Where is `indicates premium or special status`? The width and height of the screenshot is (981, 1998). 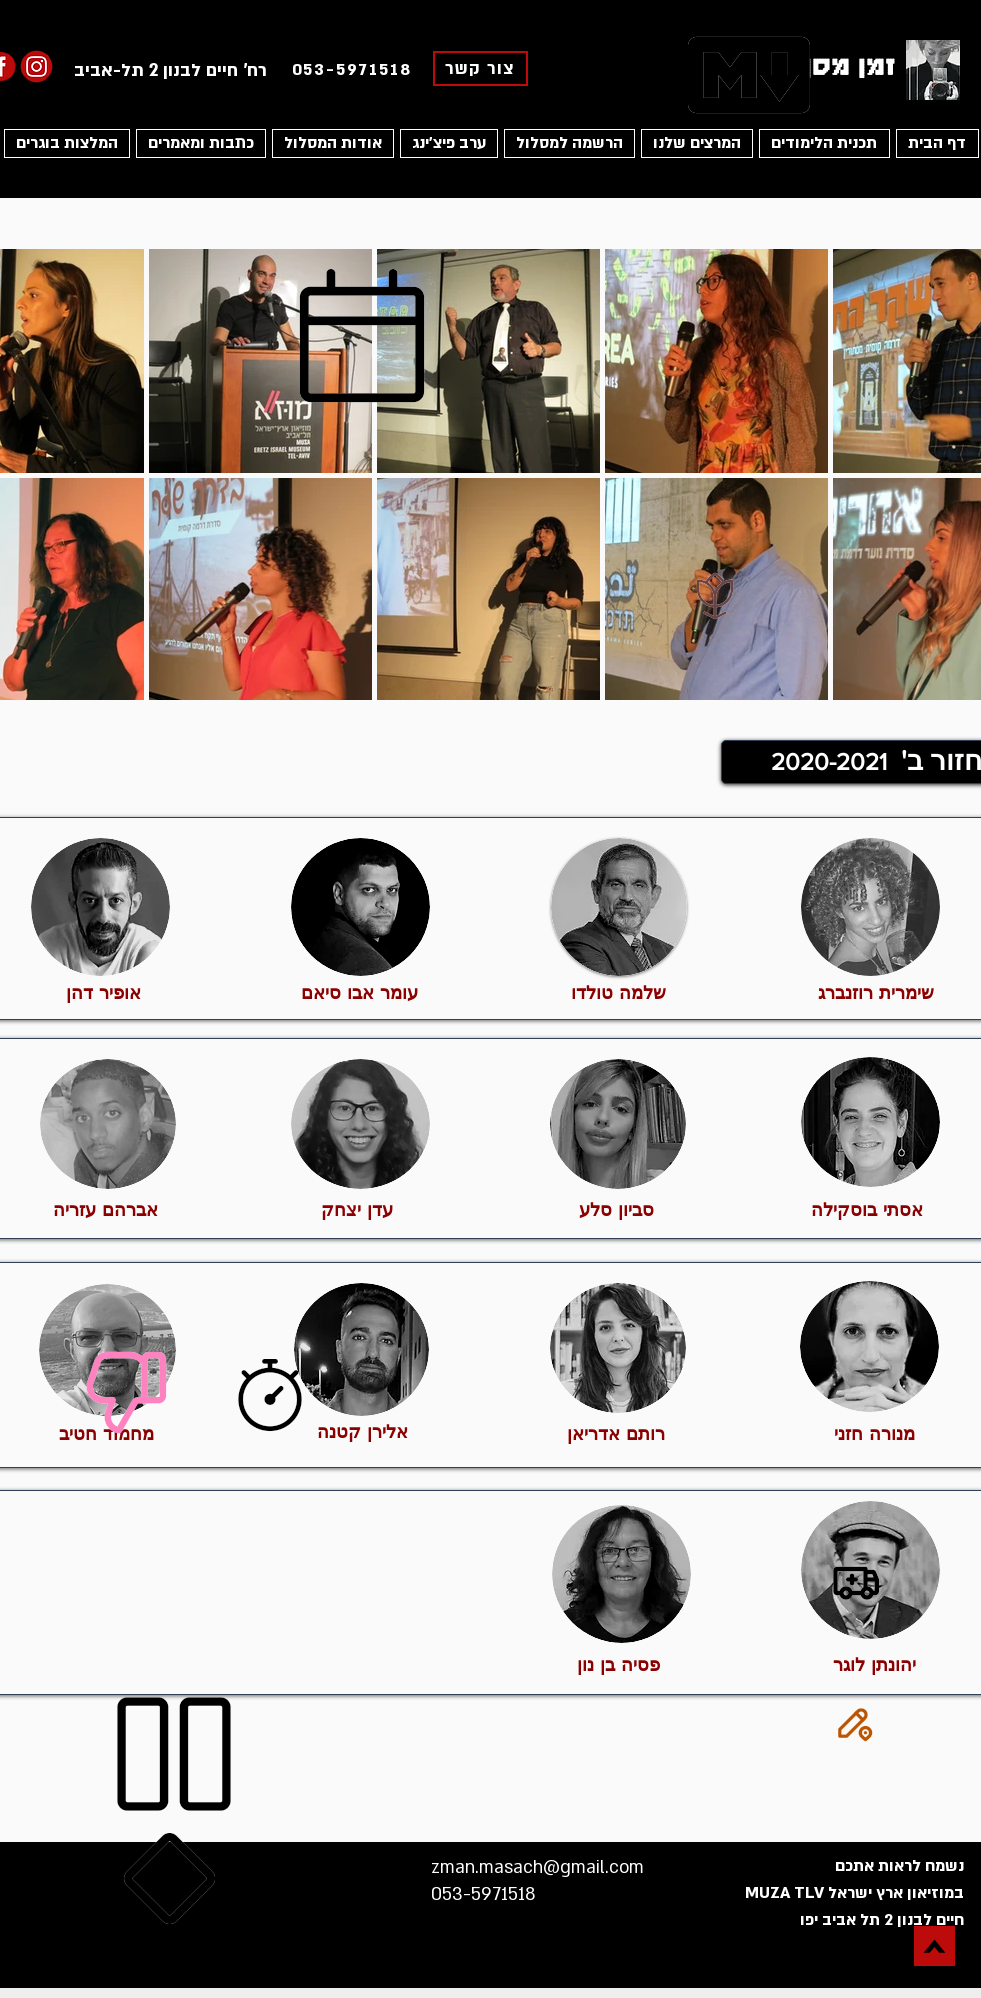 indicates premium or special status is located at coordinates (169, 1878).